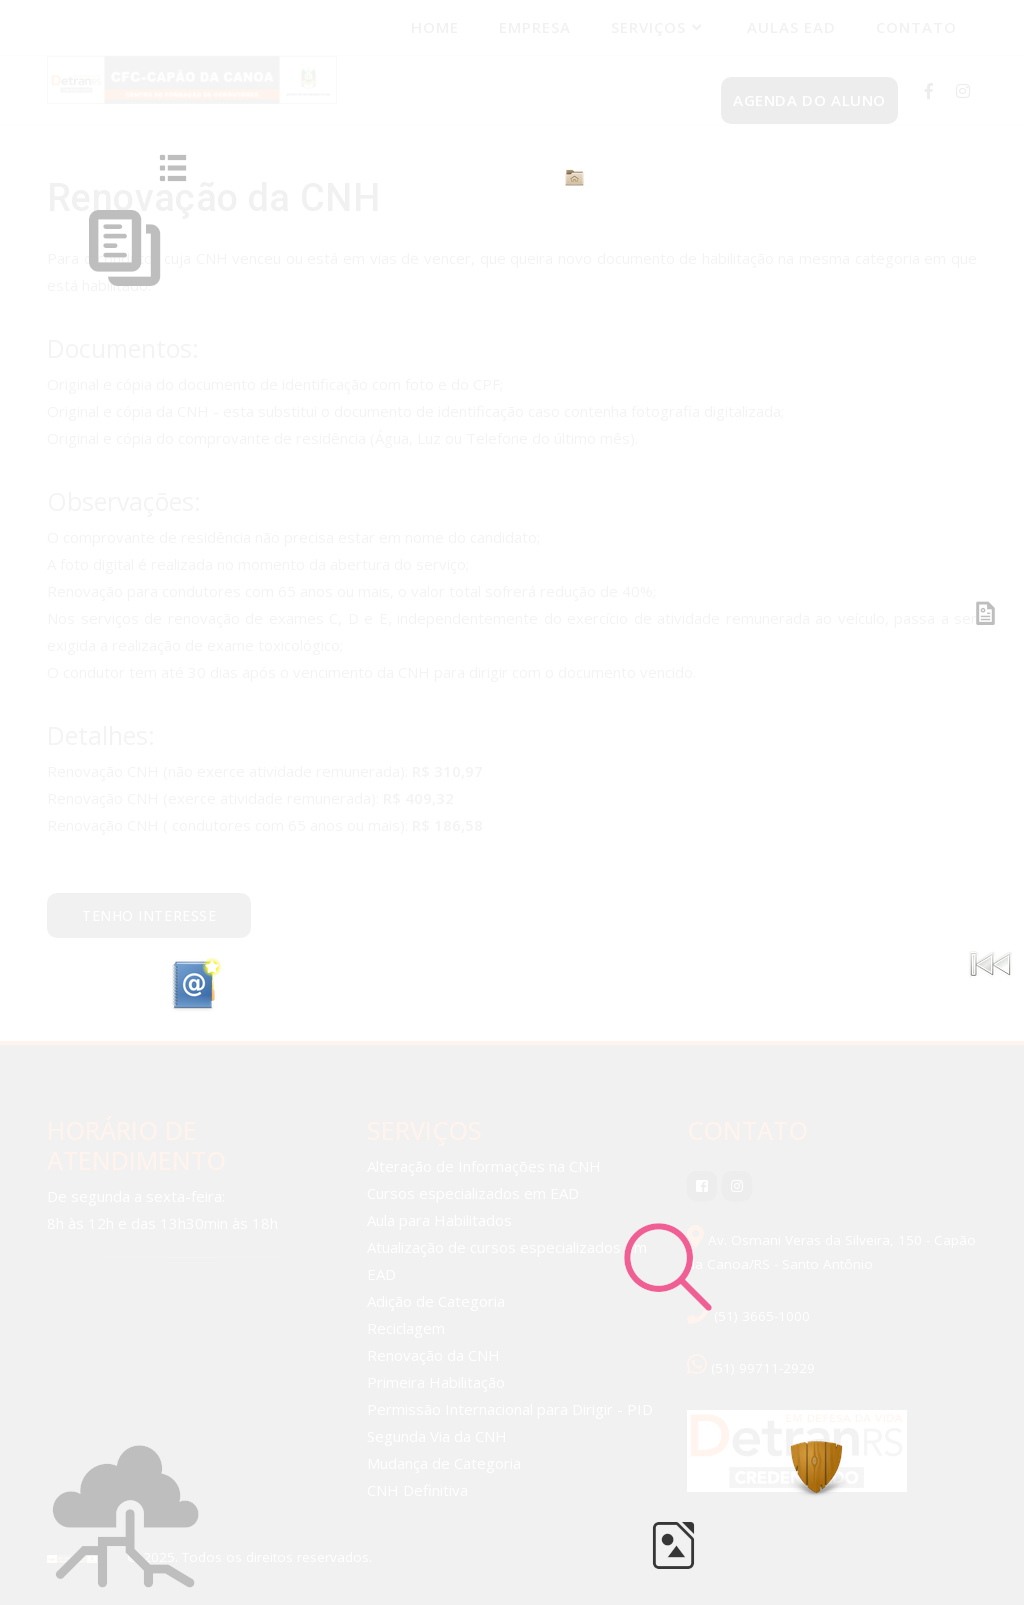  What do you see at coordinates (673, 1545) in the screenshot?
I see `open libreoffice draw application` at bounding box center [673, 1545].